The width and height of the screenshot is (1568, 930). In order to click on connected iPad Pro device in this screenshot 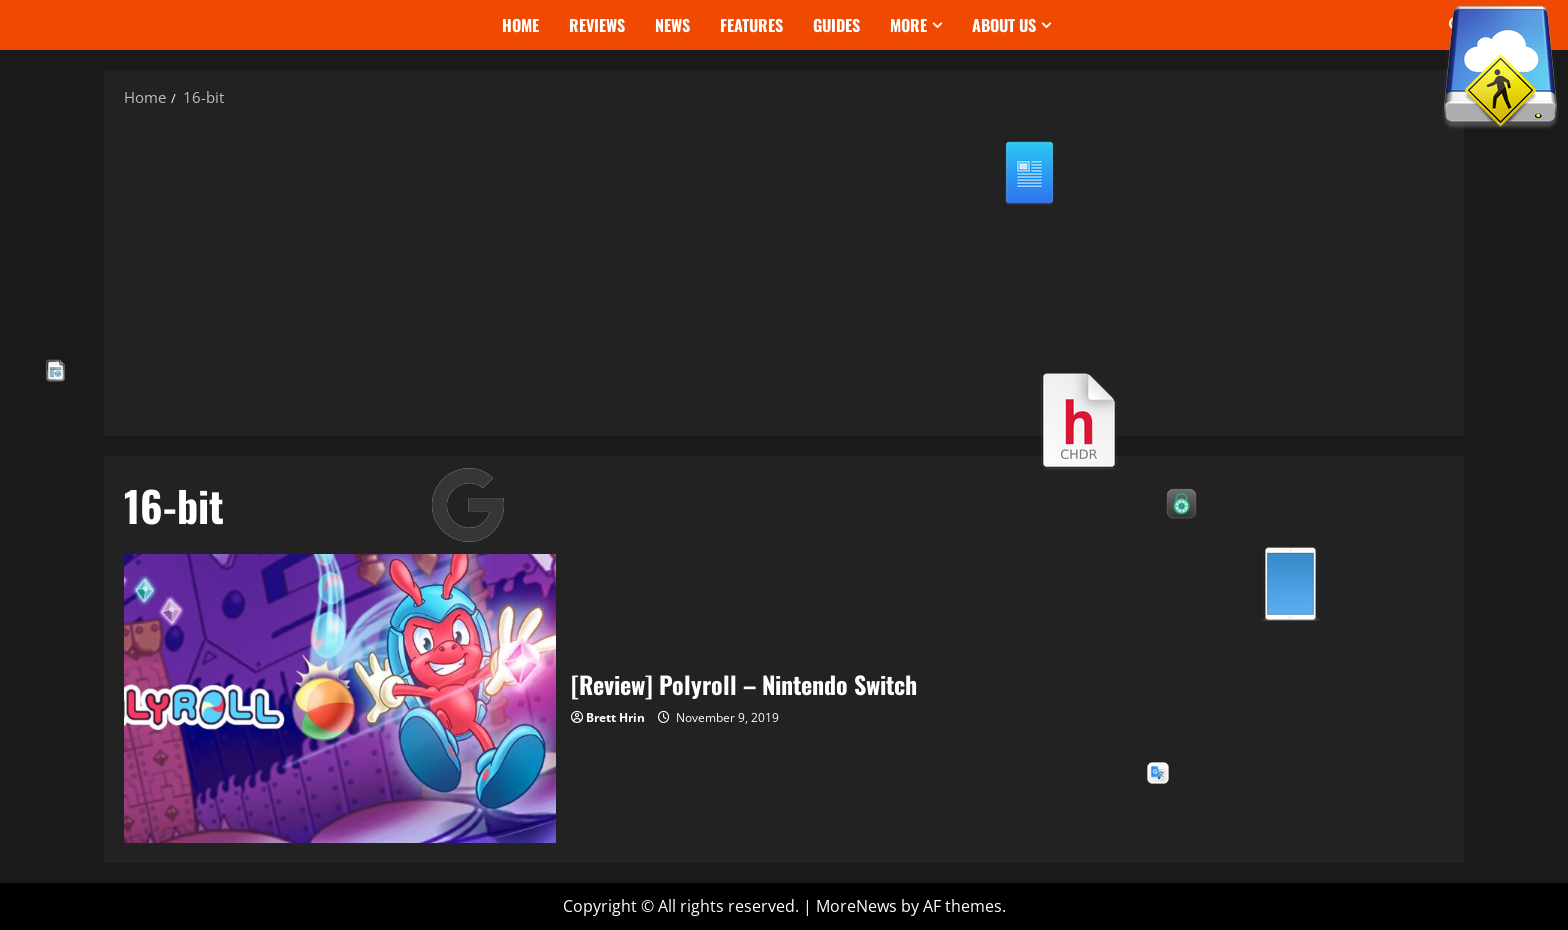, I will do `click(1290, 584)`.